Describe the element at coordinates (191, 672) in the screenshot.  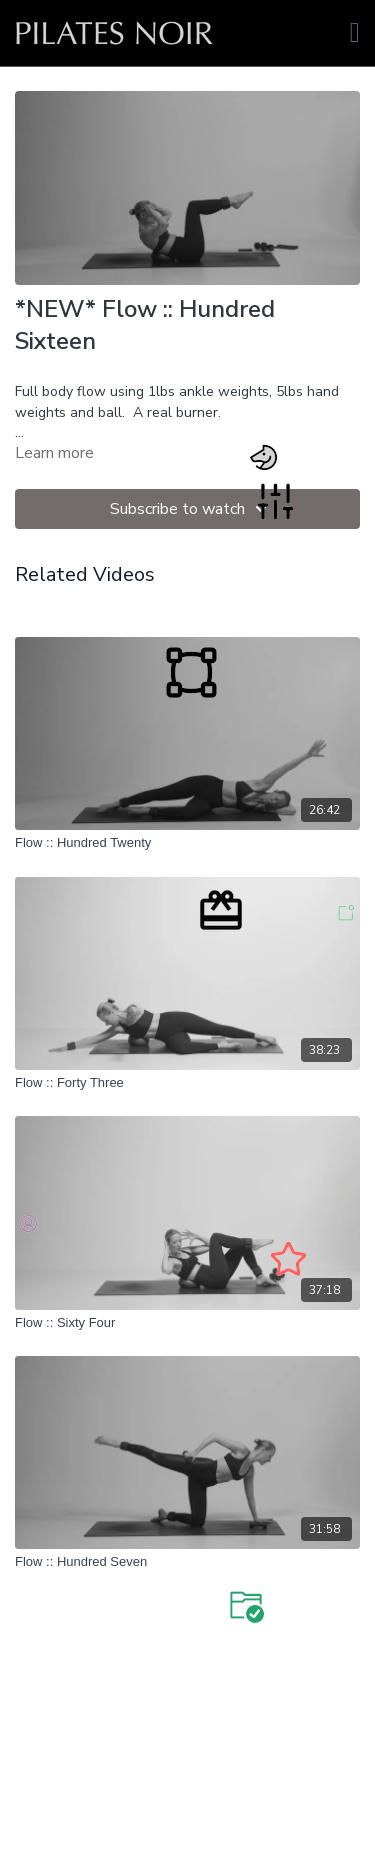
I see `adjust vector shape boundaries` at that location.